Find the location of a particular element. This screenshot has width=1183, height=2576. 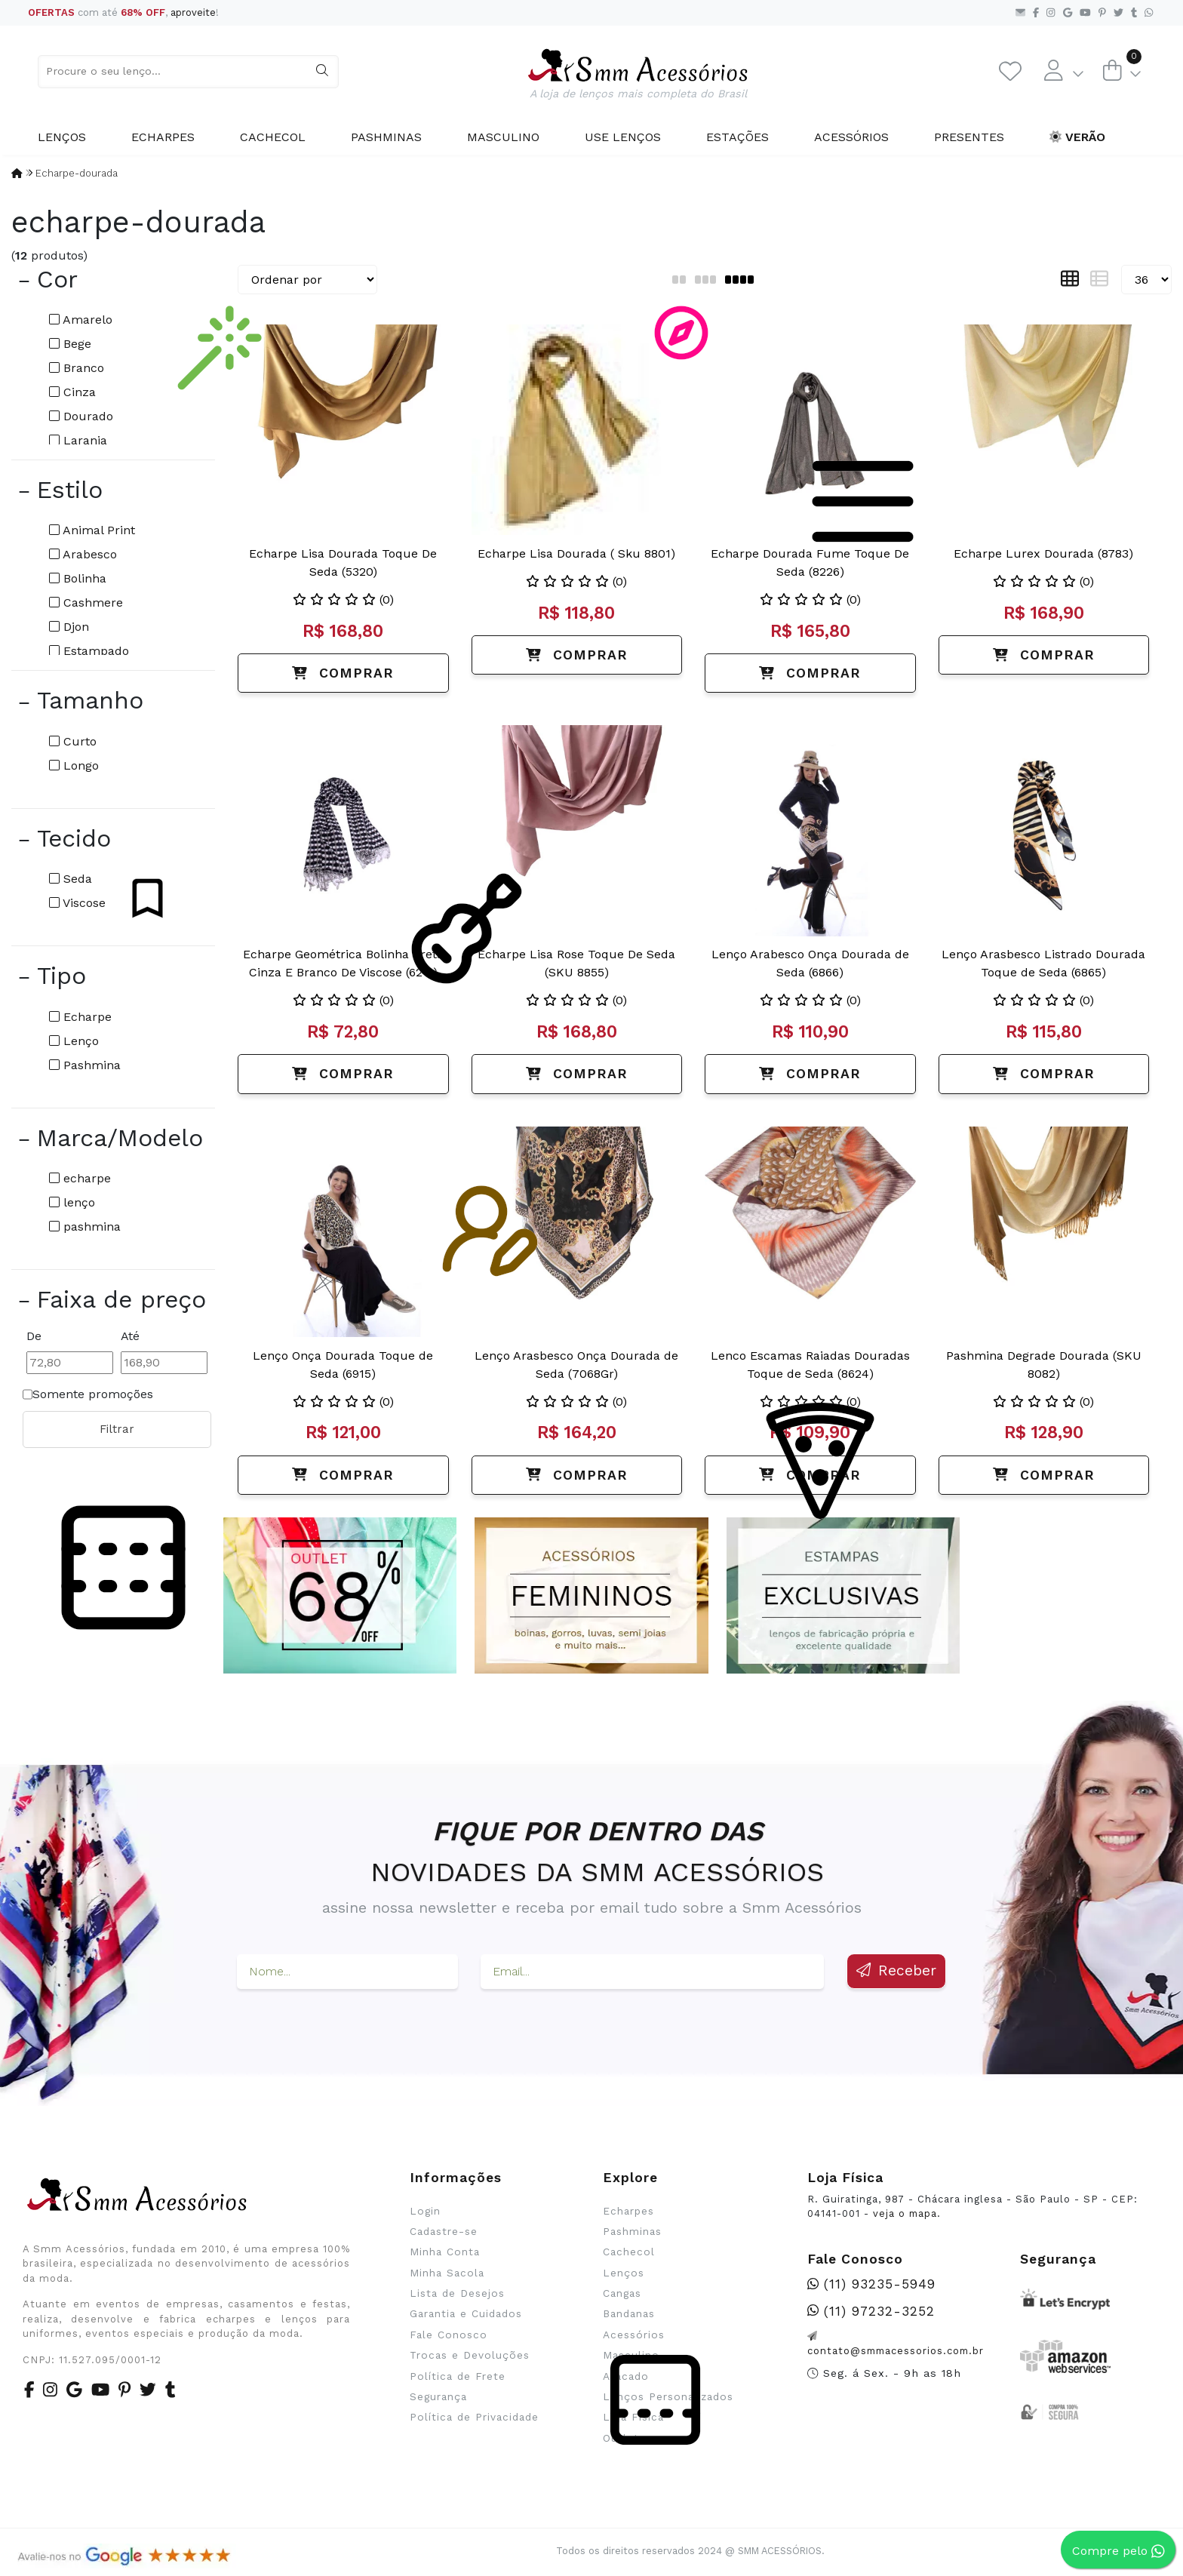

toggle bottom panel visibility is located at coordinates (655, 2399).